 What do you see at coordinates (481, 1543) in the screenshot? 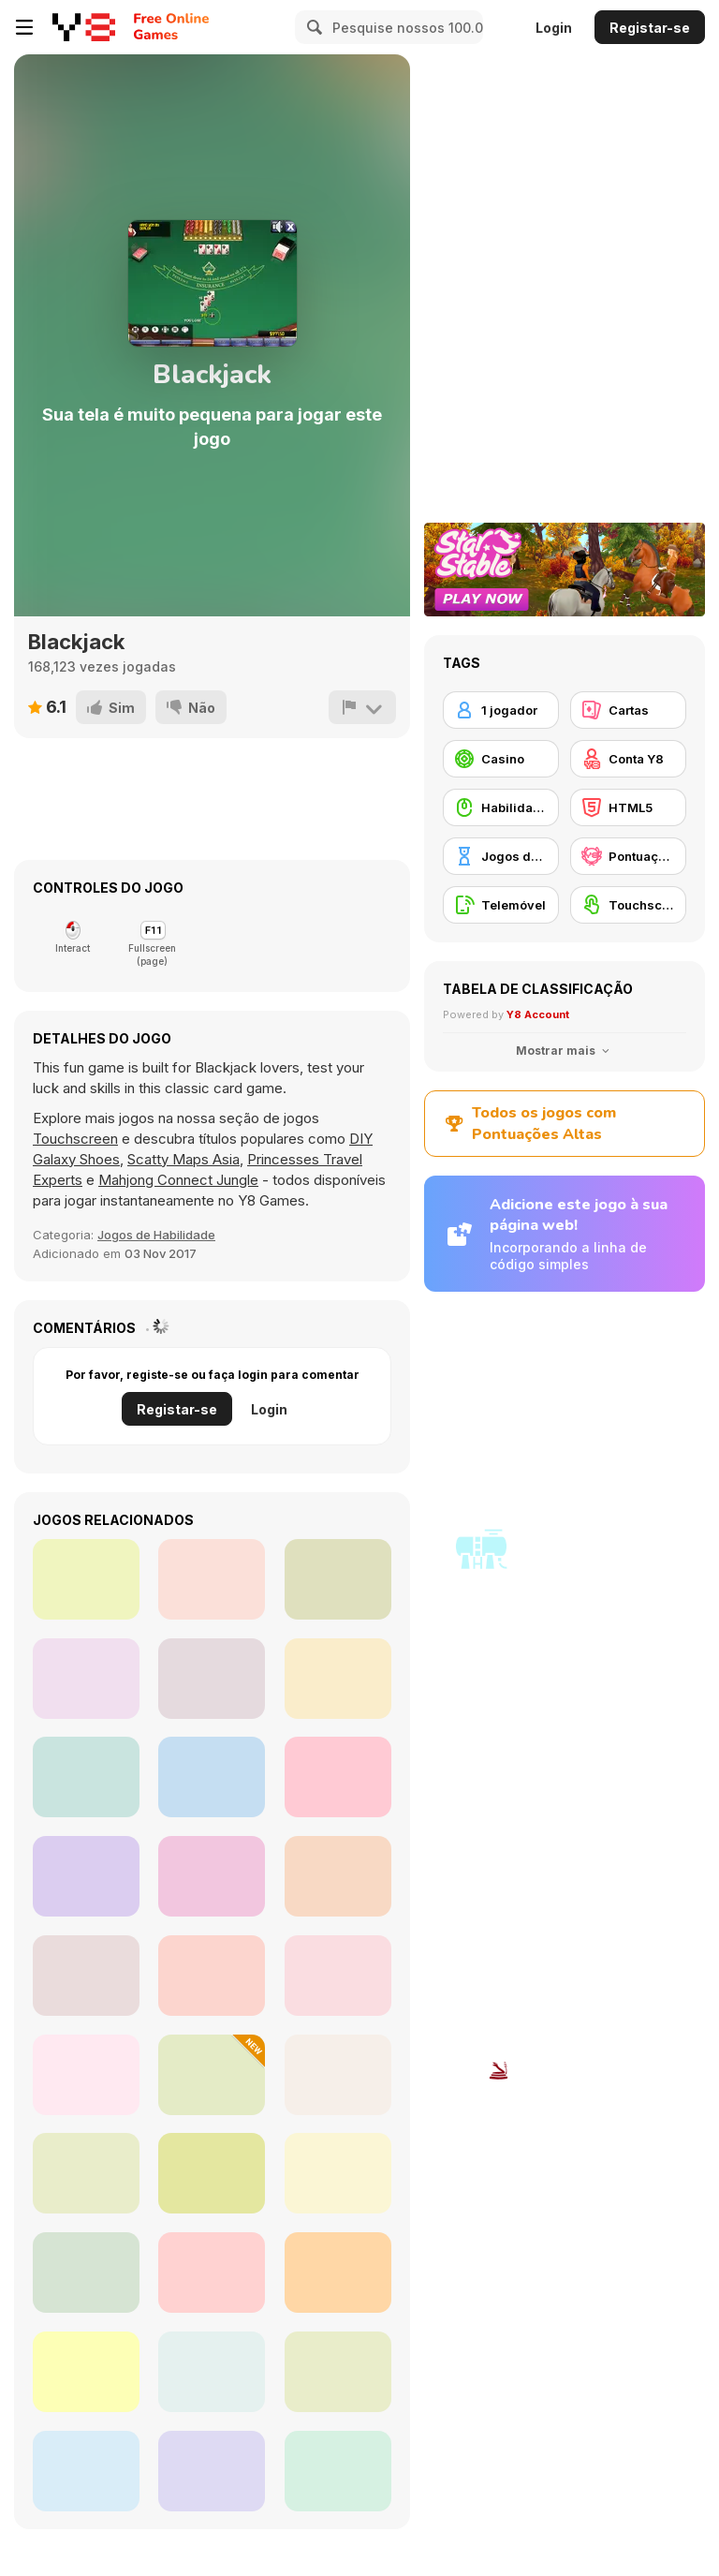
I see `view fuel tank status or capacity` at bounding box center [481, 1543].